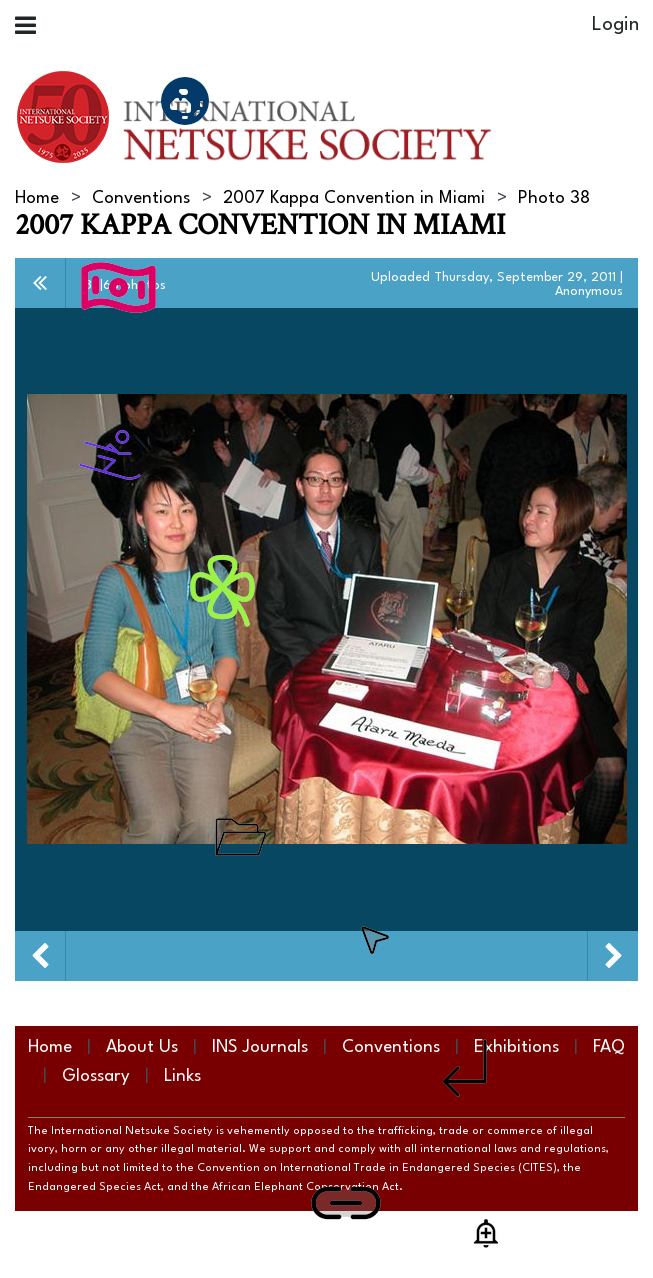  What do you see at coordinates (467, 1068) in the screenshot?
I see `go back or return to previous step` at bounding box center [467, 1068].